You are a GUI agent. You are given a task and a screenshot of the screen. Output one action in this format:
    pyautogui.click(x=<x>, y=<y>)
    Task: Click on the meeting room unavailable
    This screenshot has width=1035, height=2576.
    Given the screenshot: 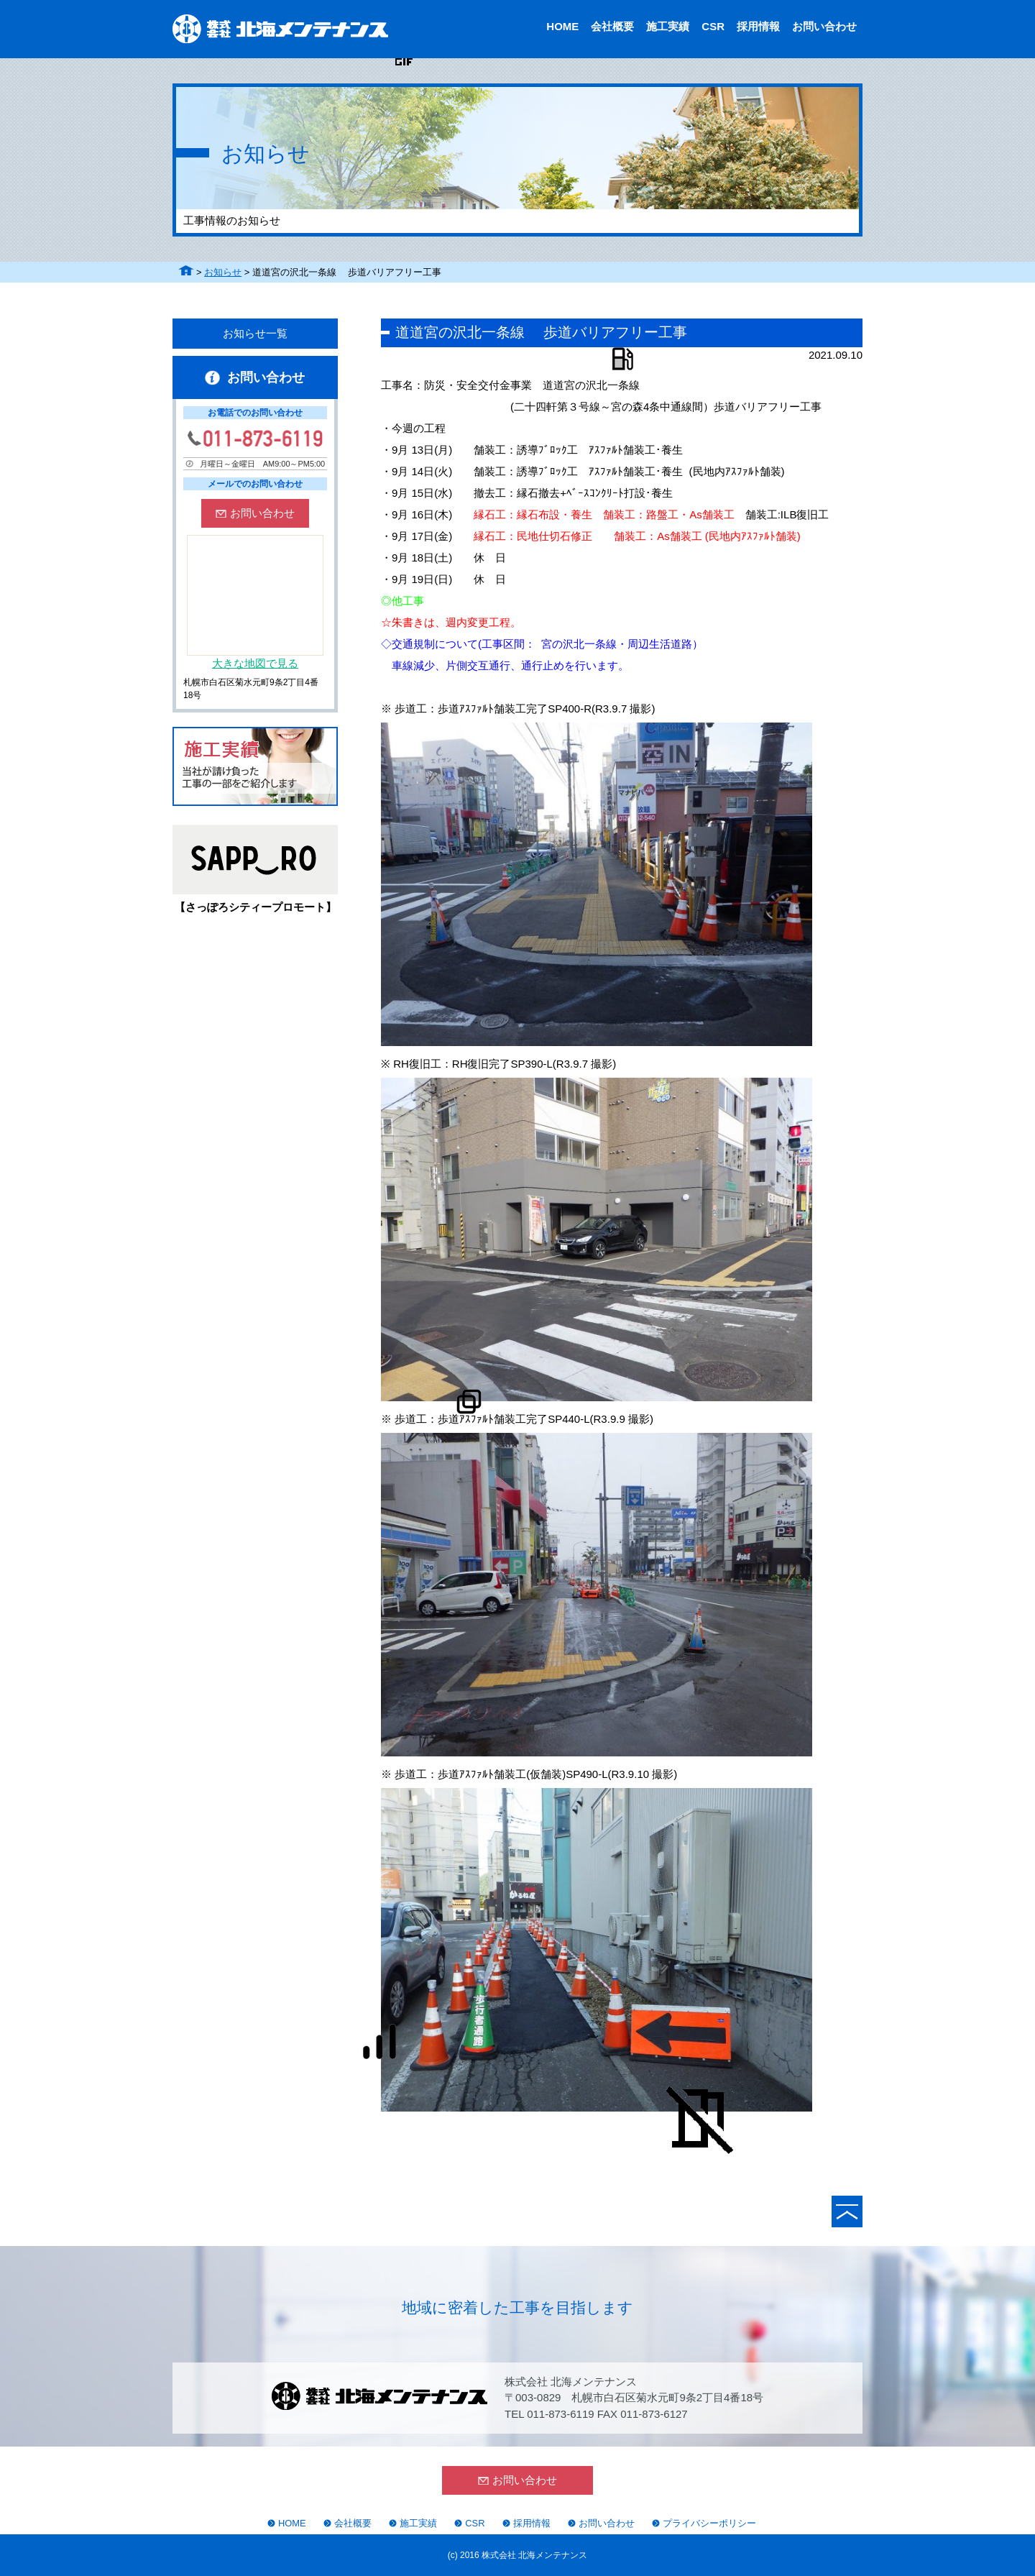 What is the action you would take?
    pyautogui.click(x=701, y=2118)
    